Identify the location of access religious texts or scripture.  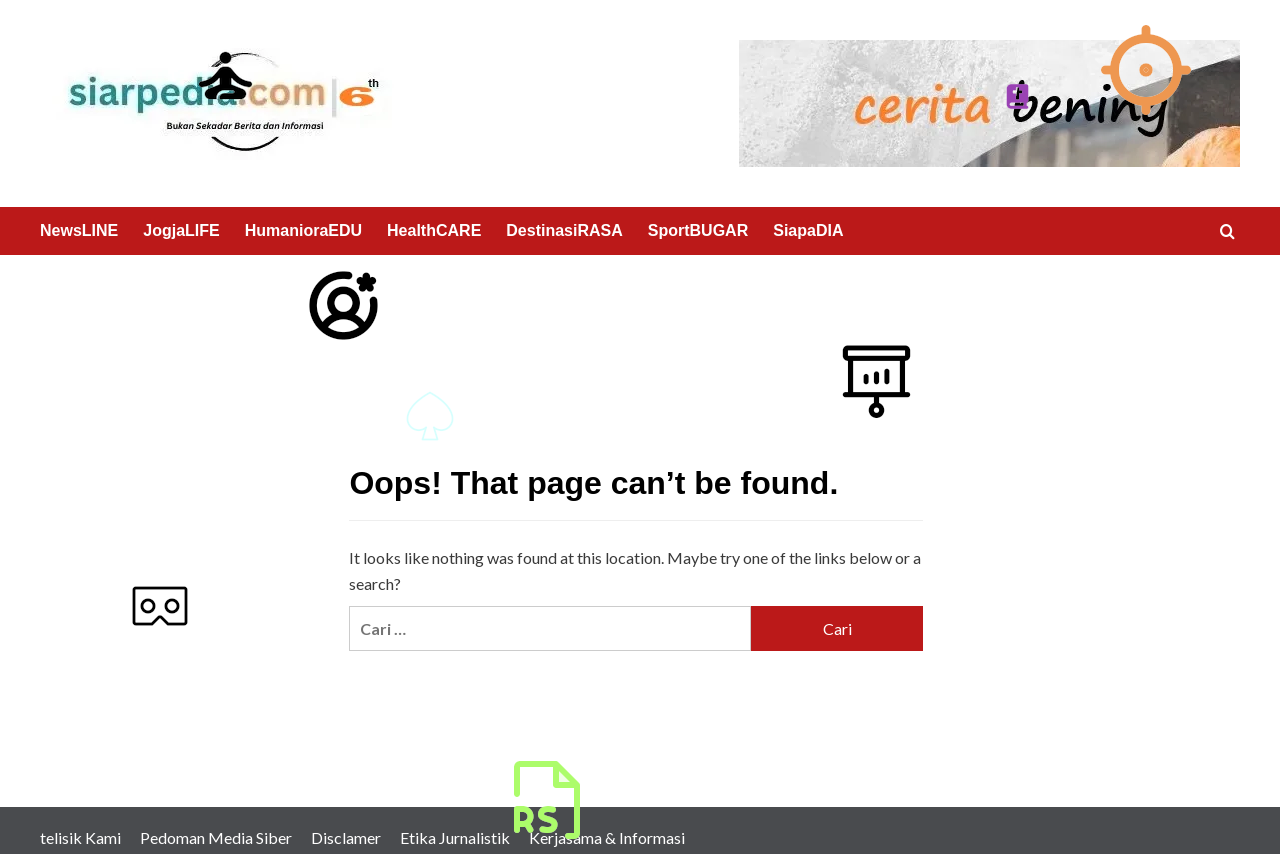
(1017, 96).